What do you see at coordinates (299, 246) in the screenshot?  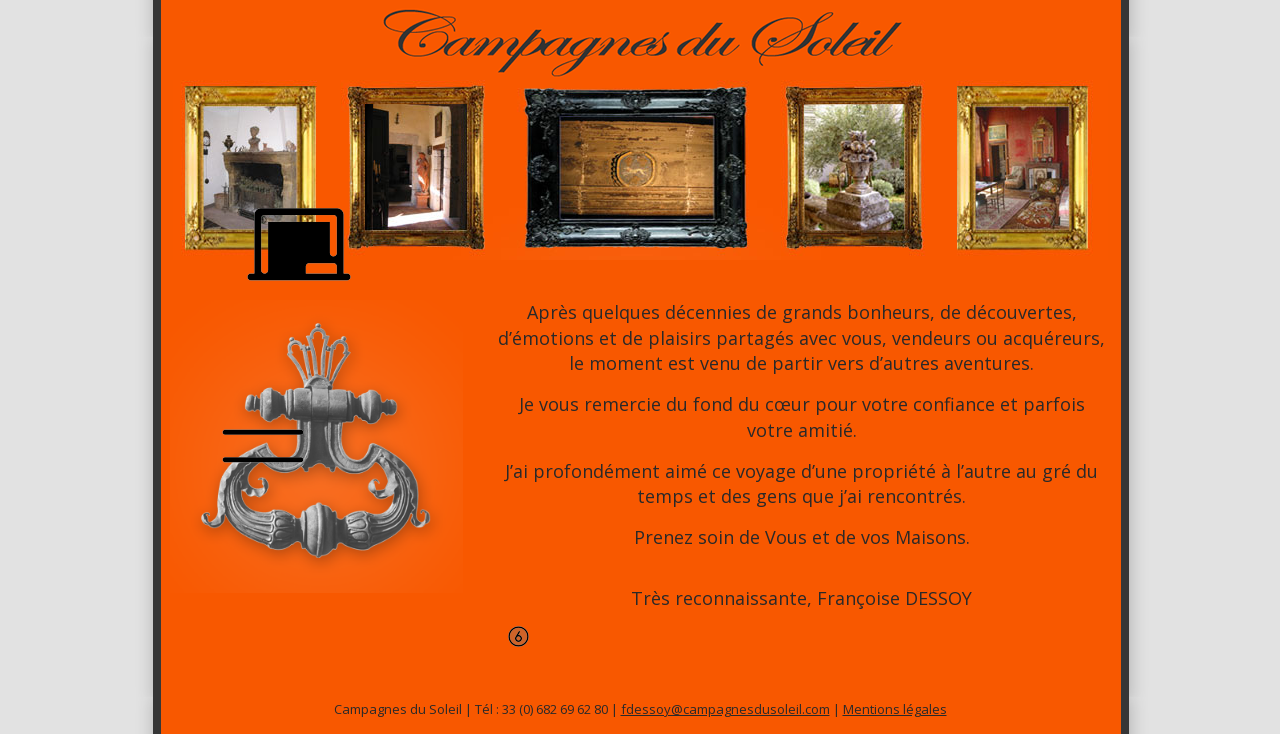 I see `access whiteboard or presentation mode` at bounding box center [299, 246].